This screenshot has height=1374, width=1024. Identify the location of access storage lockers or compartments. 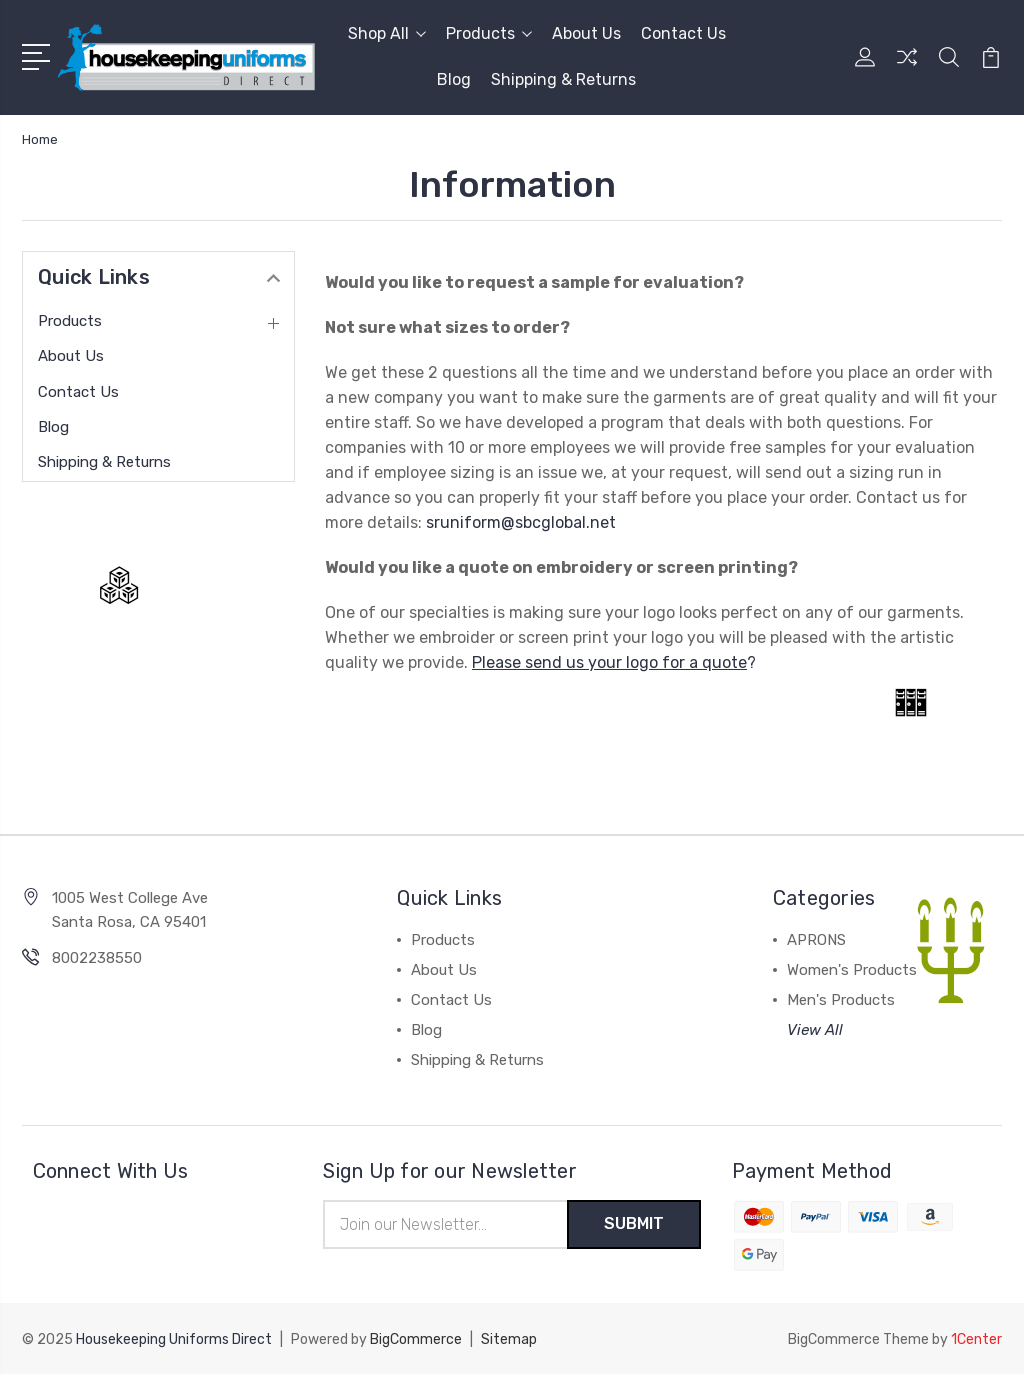
(911, 701).